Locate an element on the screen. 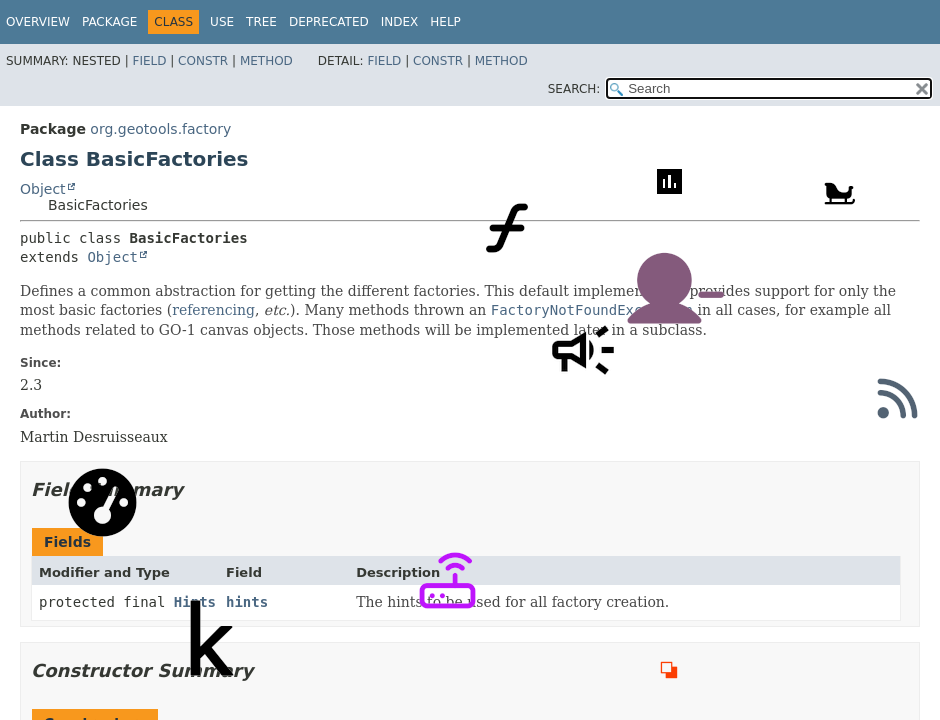  start a new campaign or announcement is located at coordinates (583, 350).